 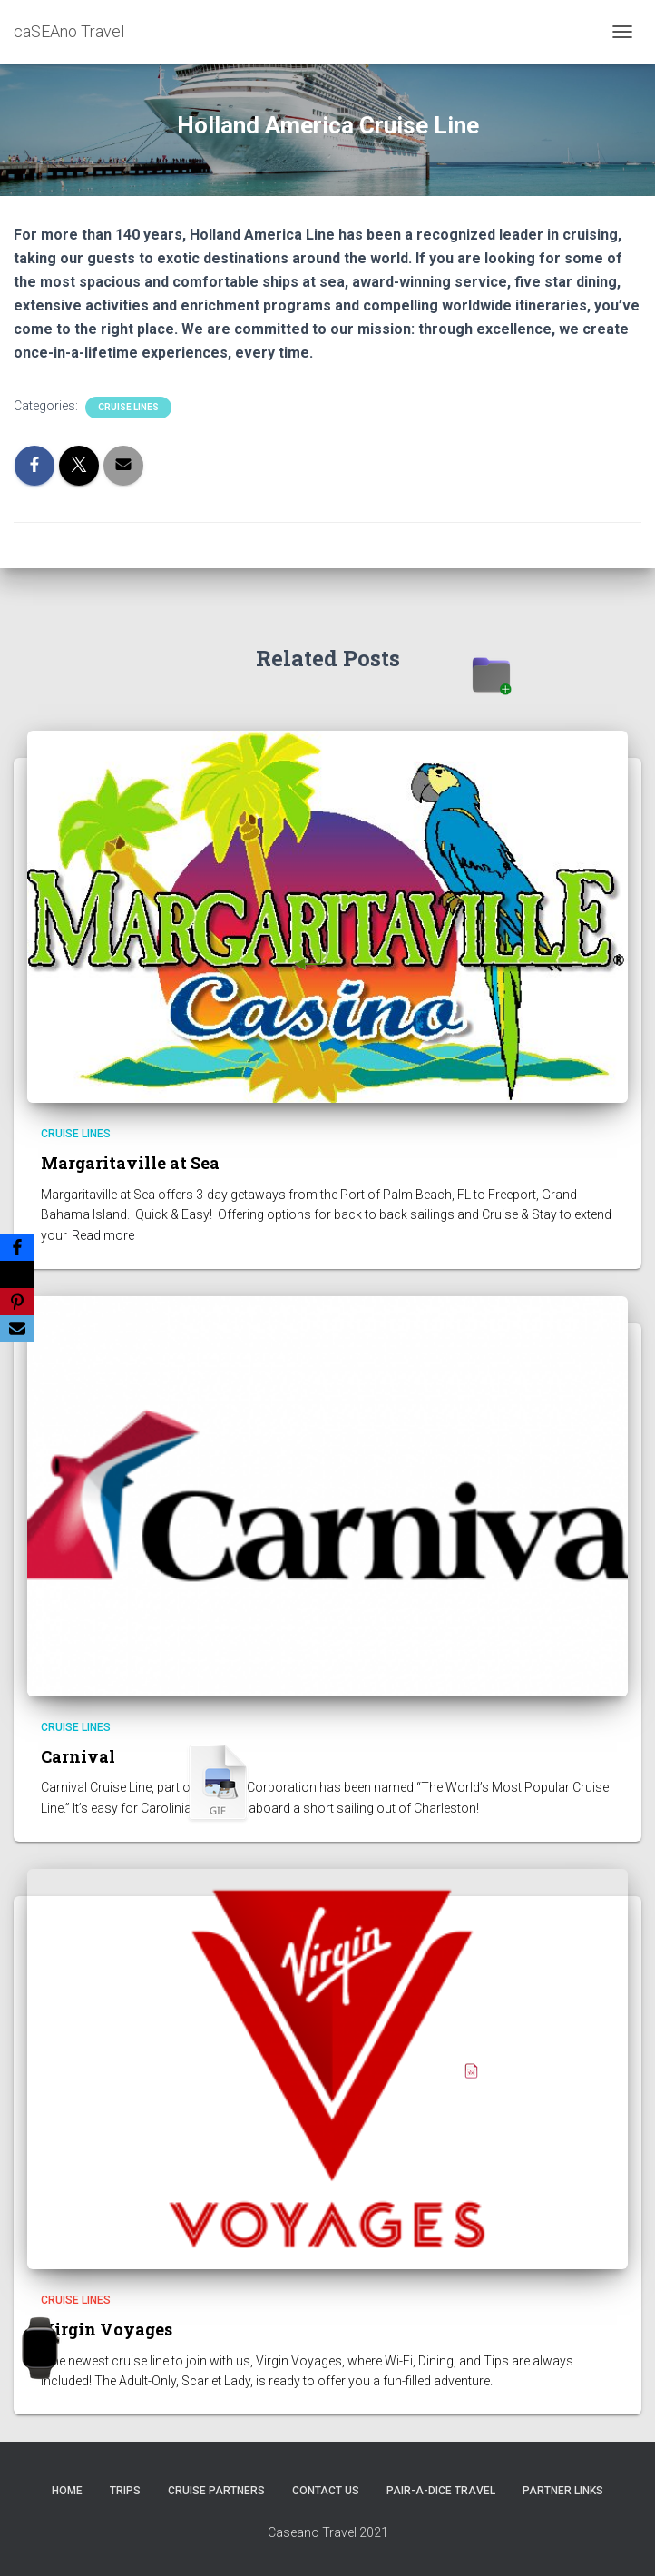 What do you see at coordinates (471, 2070) in the screenshot?
I see `libreoffice math formula template file` at bounding box center [471, 2070].